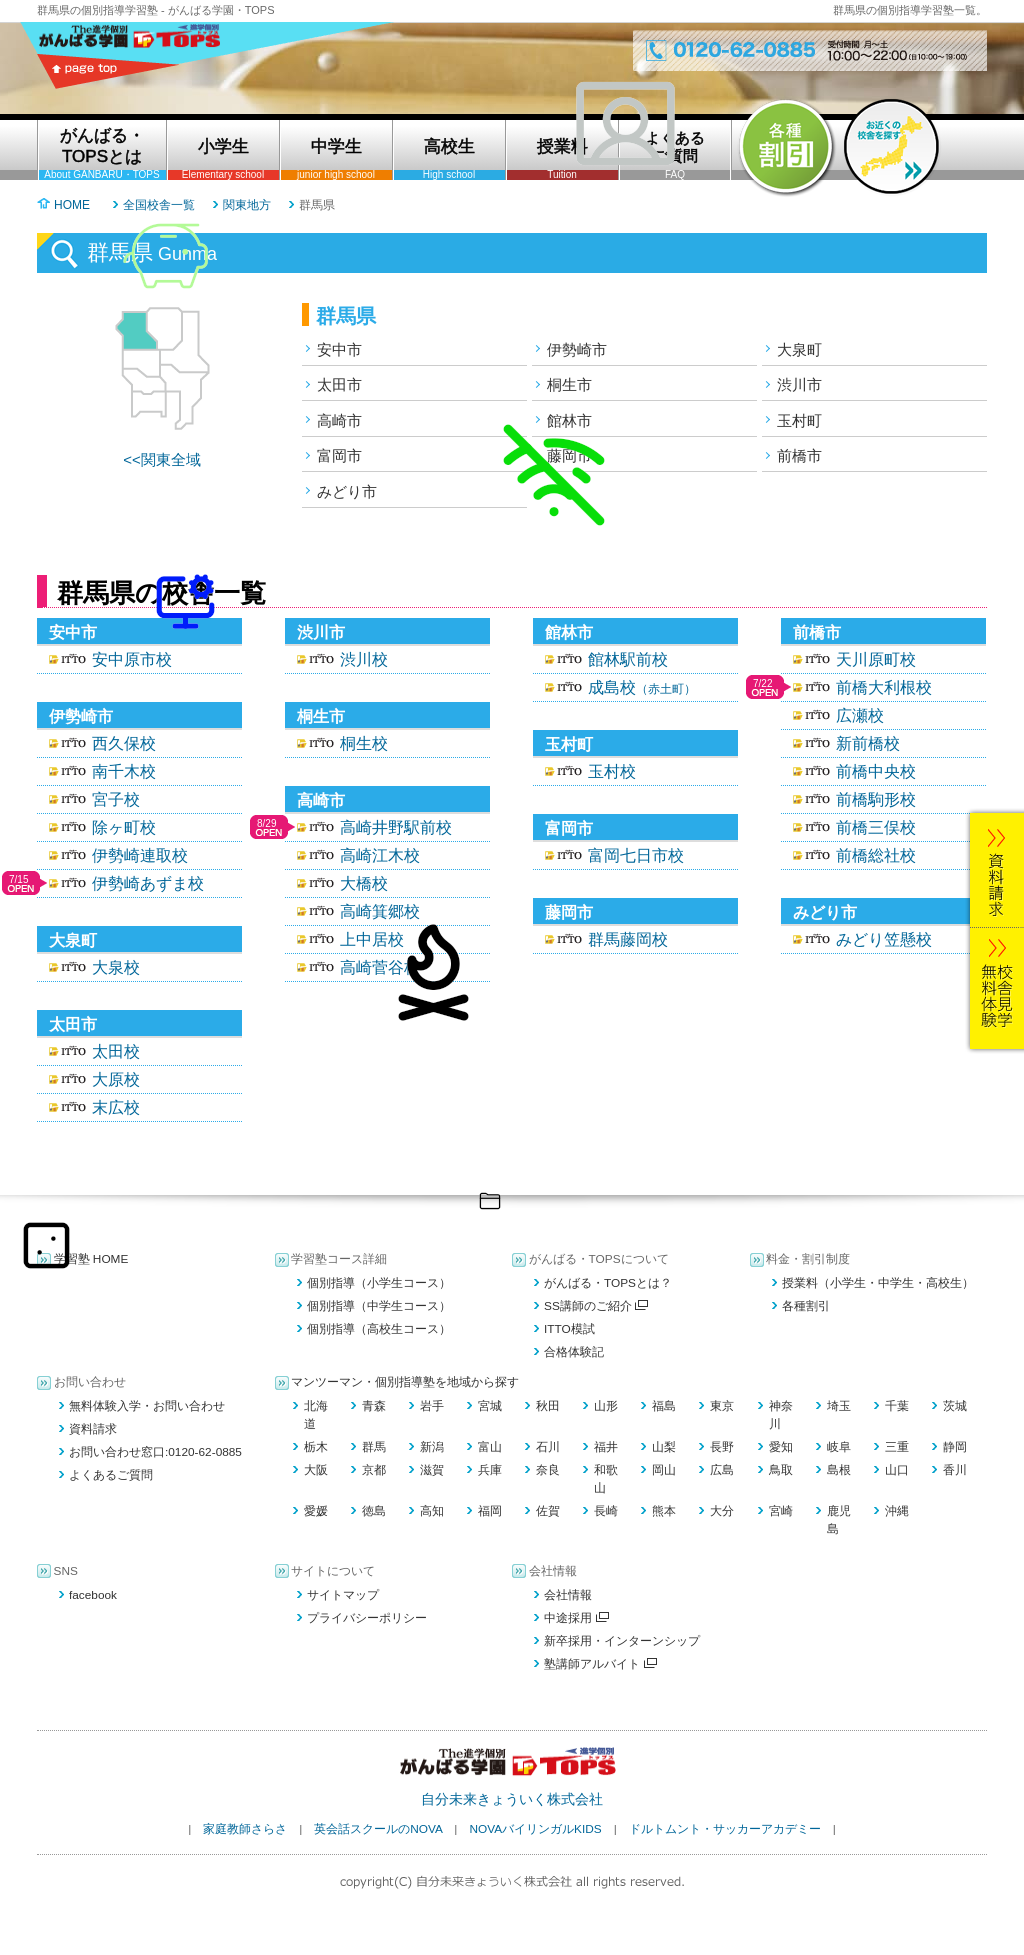 The width and height of the screenshot is (1024, 1955). I want to click on start a campfire or outdoor activity mode, so click(433, 972).